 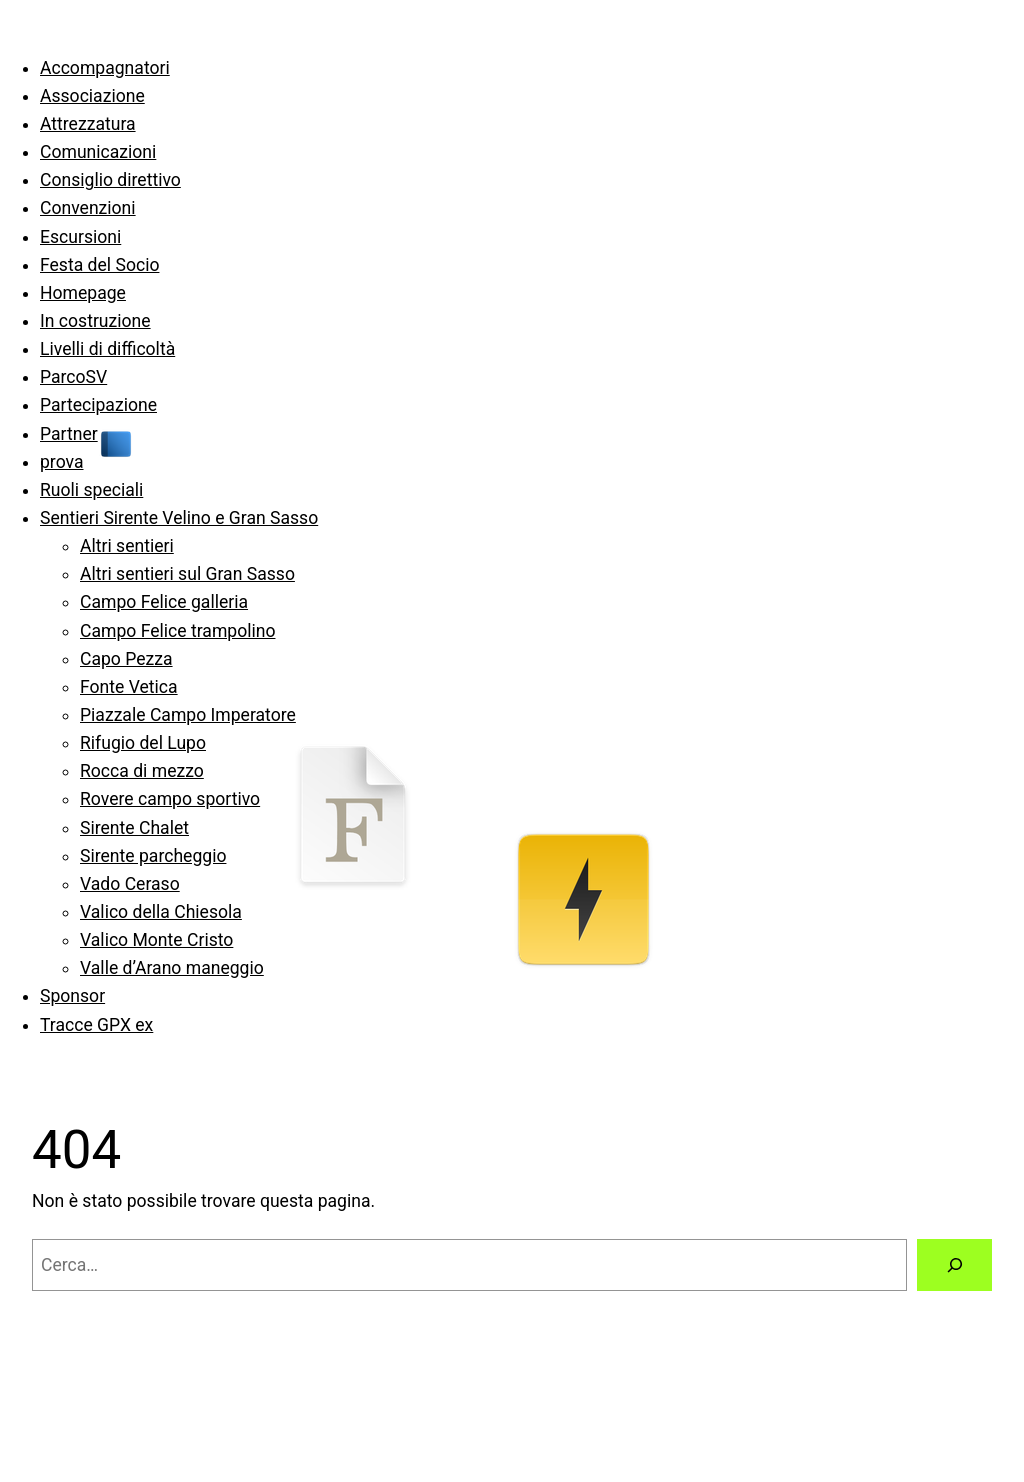 What do you see at coordinates (583, 899) in the screenshot?
I see `open power management settings` at bounding box center [583, 899].